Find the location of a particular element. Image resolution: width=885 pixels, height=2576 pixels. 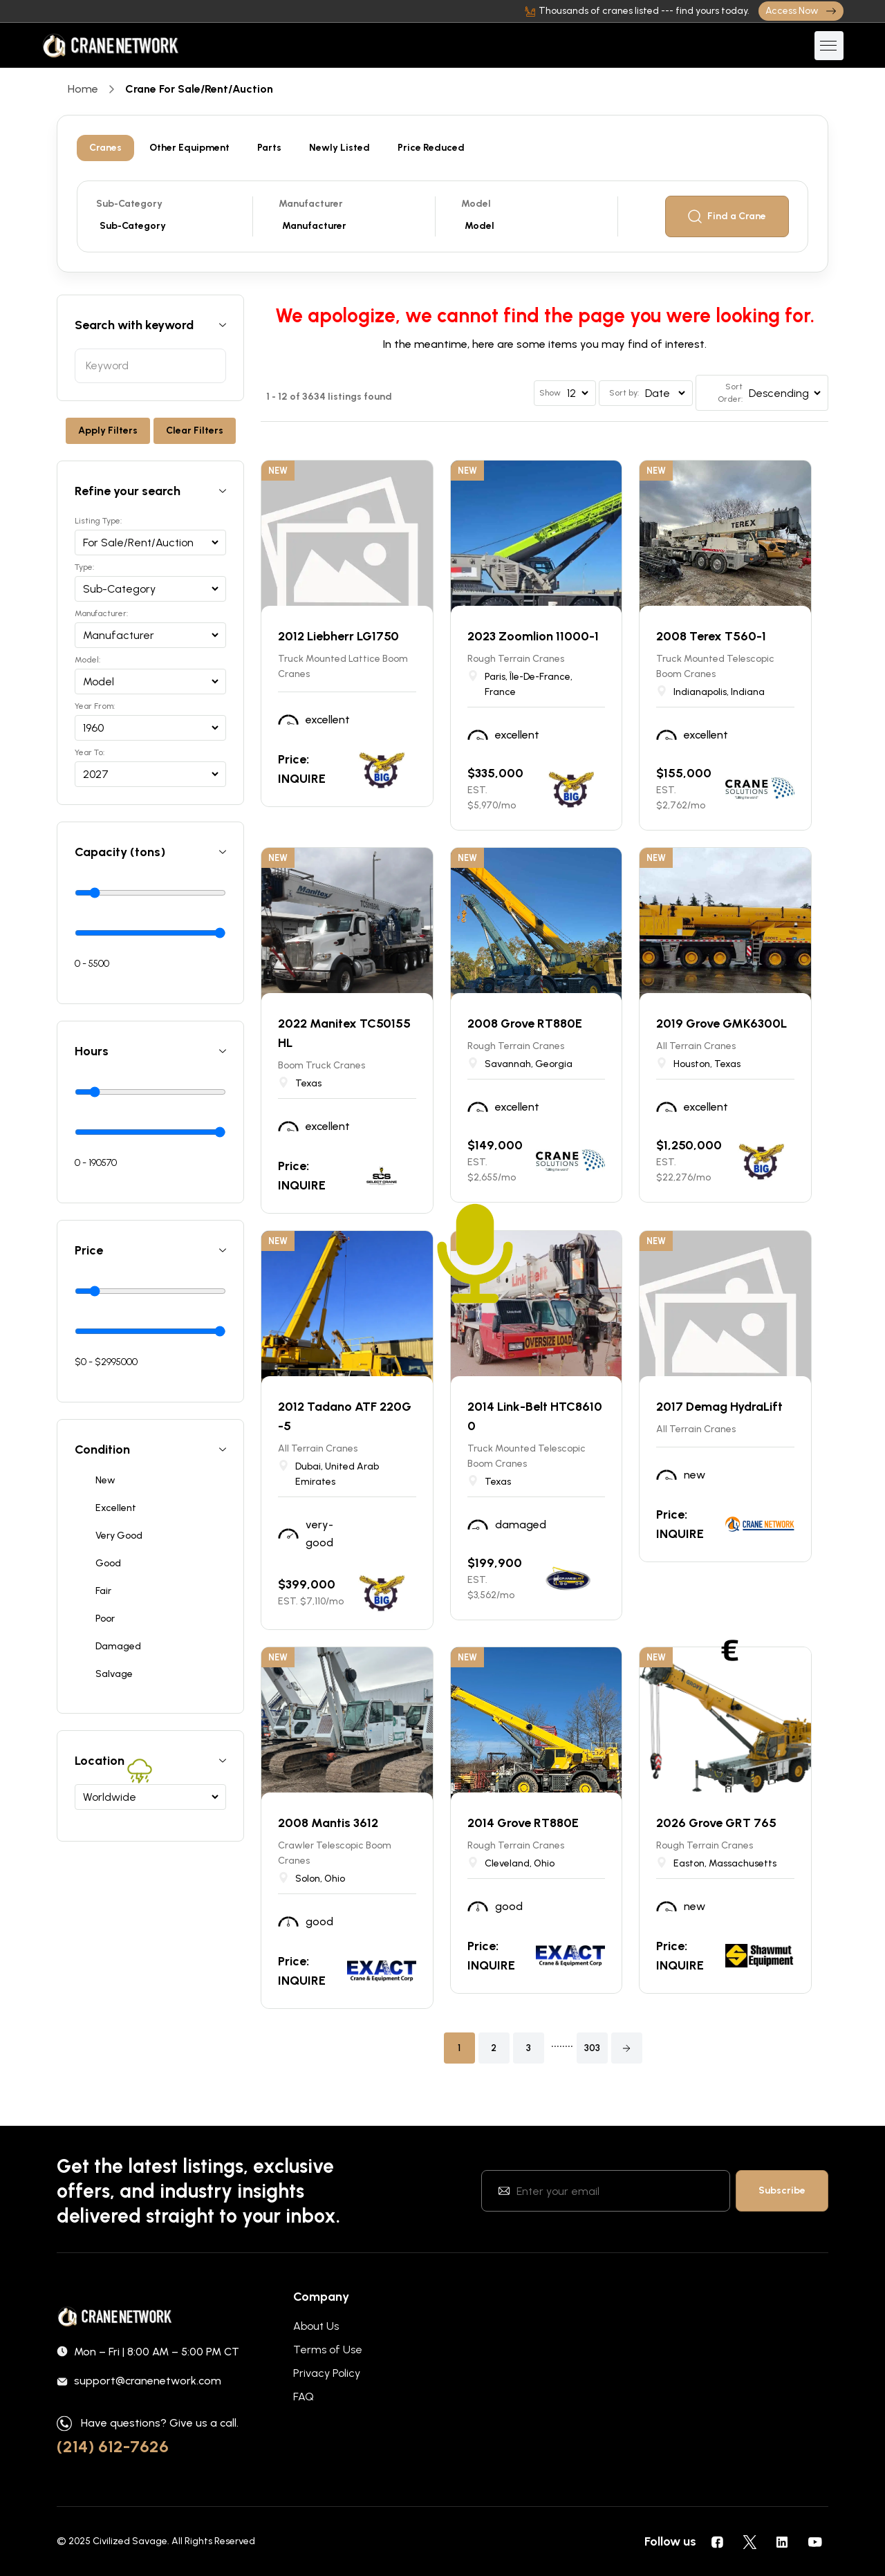

tap to start voice input is located at coordinates (475, 1256).